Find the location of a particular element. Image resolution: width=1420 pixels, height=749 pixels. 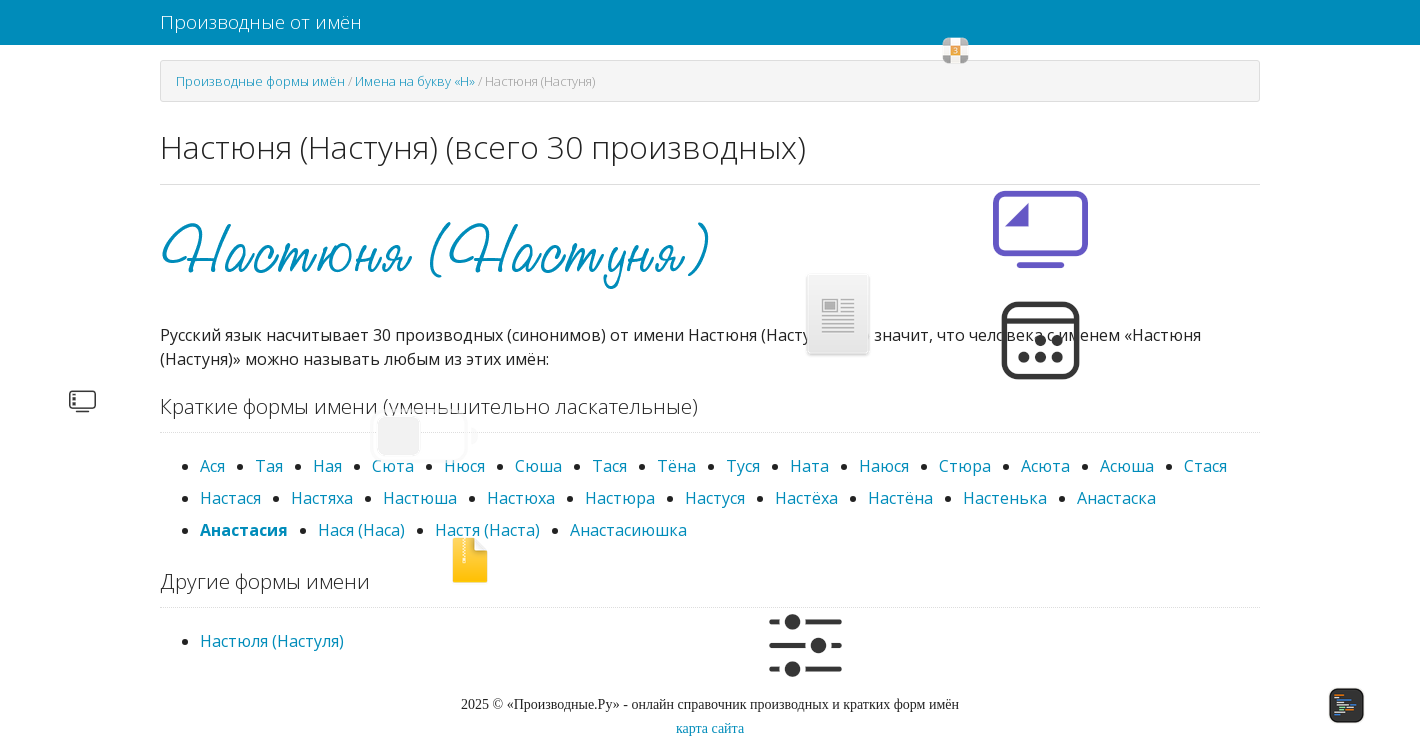

open calendar application is located at coordinates (1040, 340).